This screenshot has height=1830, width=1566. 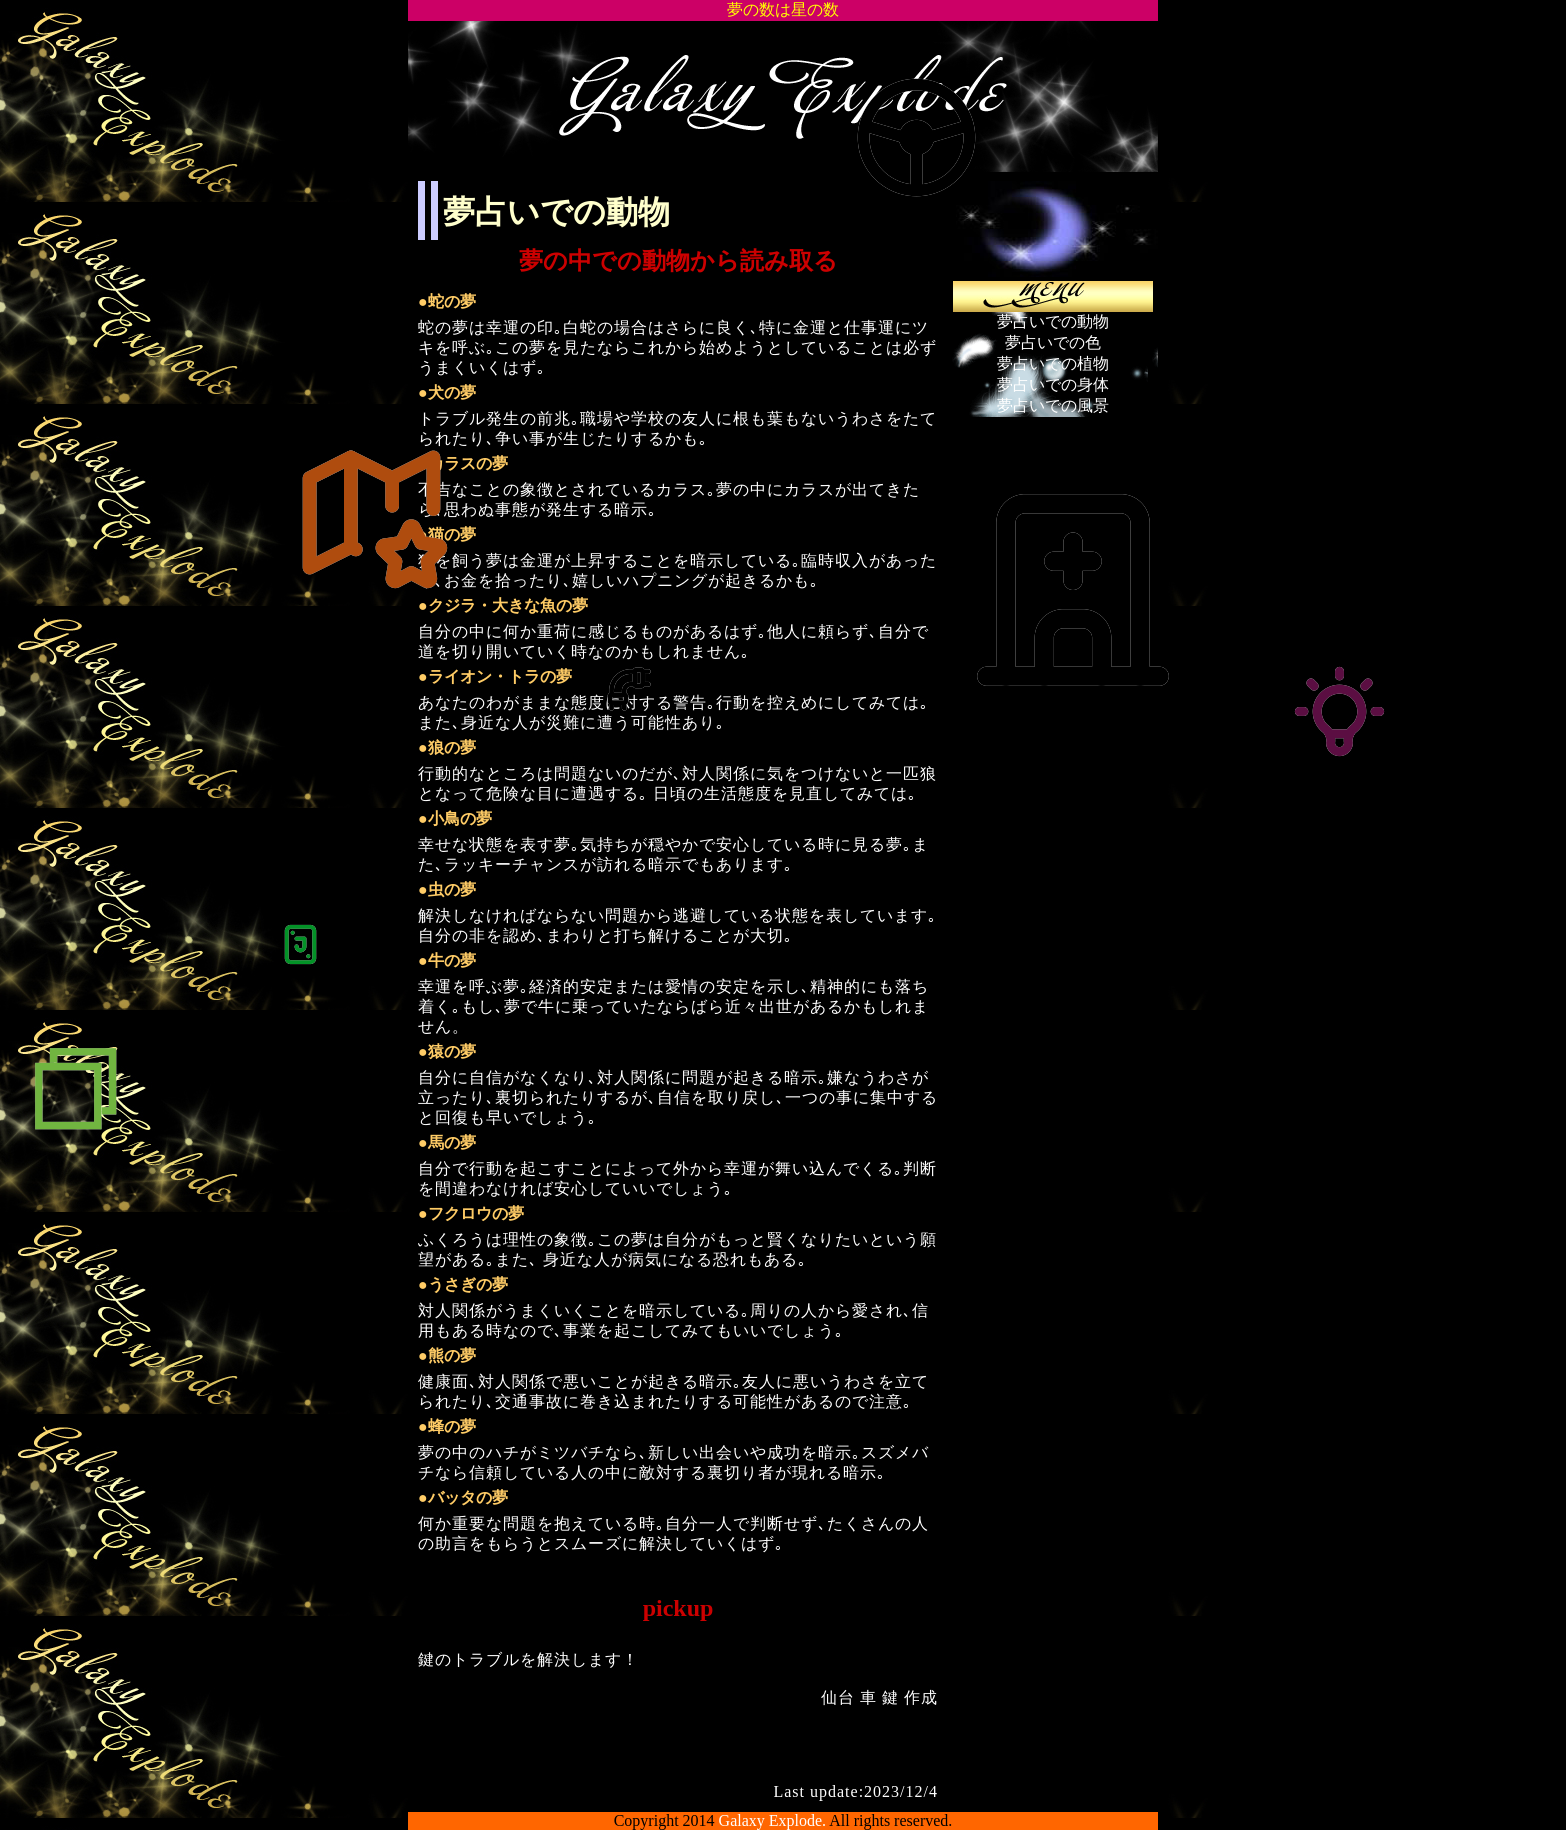 I want to click on find nearby hospitals or medical facilities, so click(x=1073, y=590).